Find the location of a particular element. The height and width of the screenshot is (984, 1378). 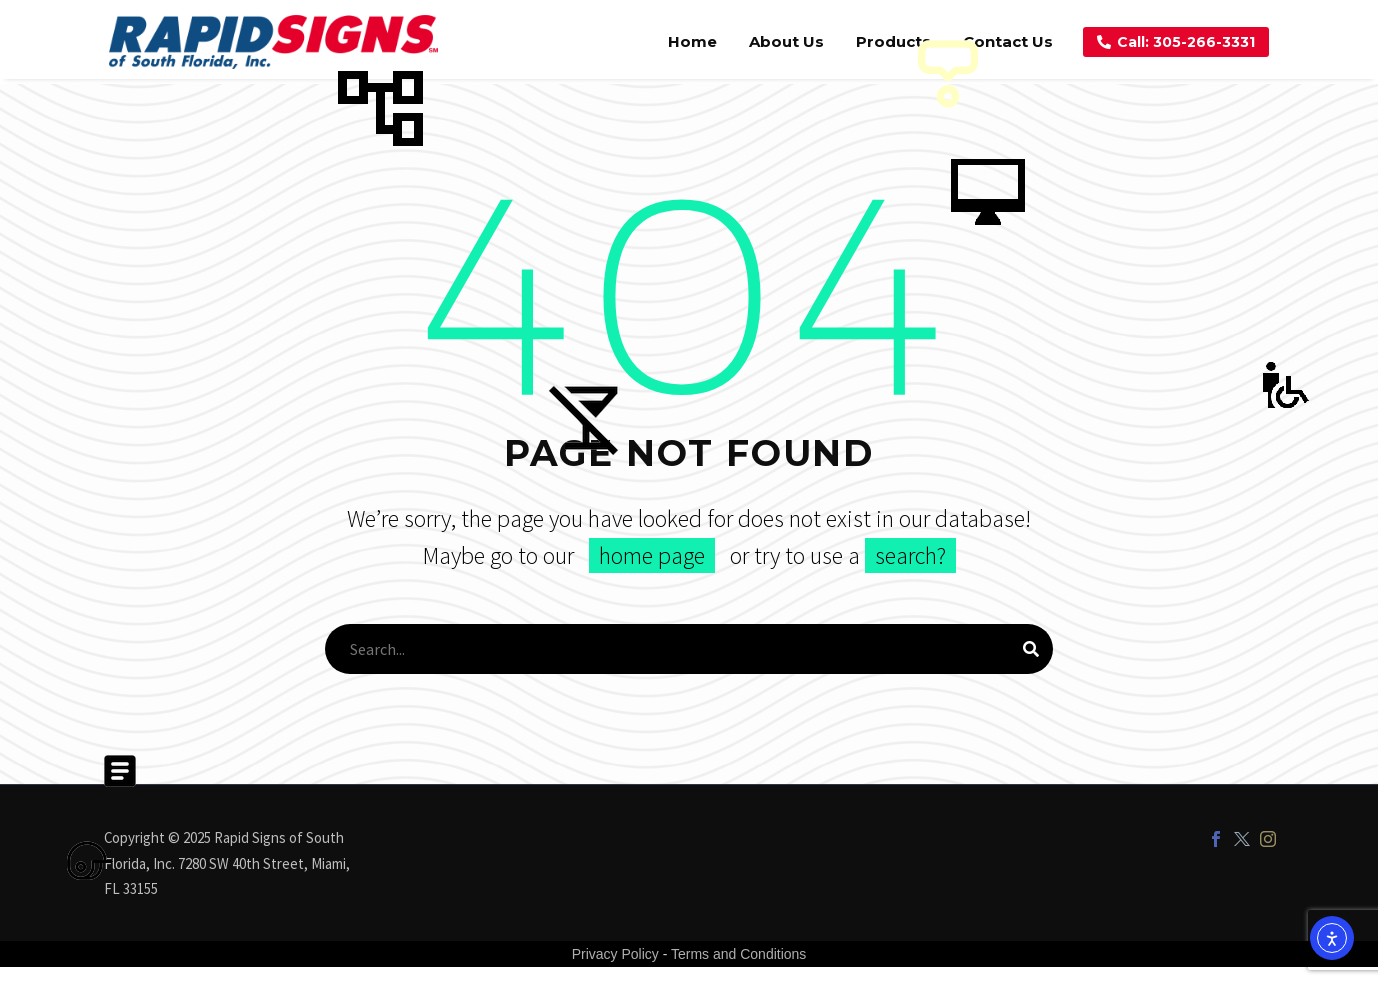

wheelchair accessible pickup location is located at coordinates (1284, 385).